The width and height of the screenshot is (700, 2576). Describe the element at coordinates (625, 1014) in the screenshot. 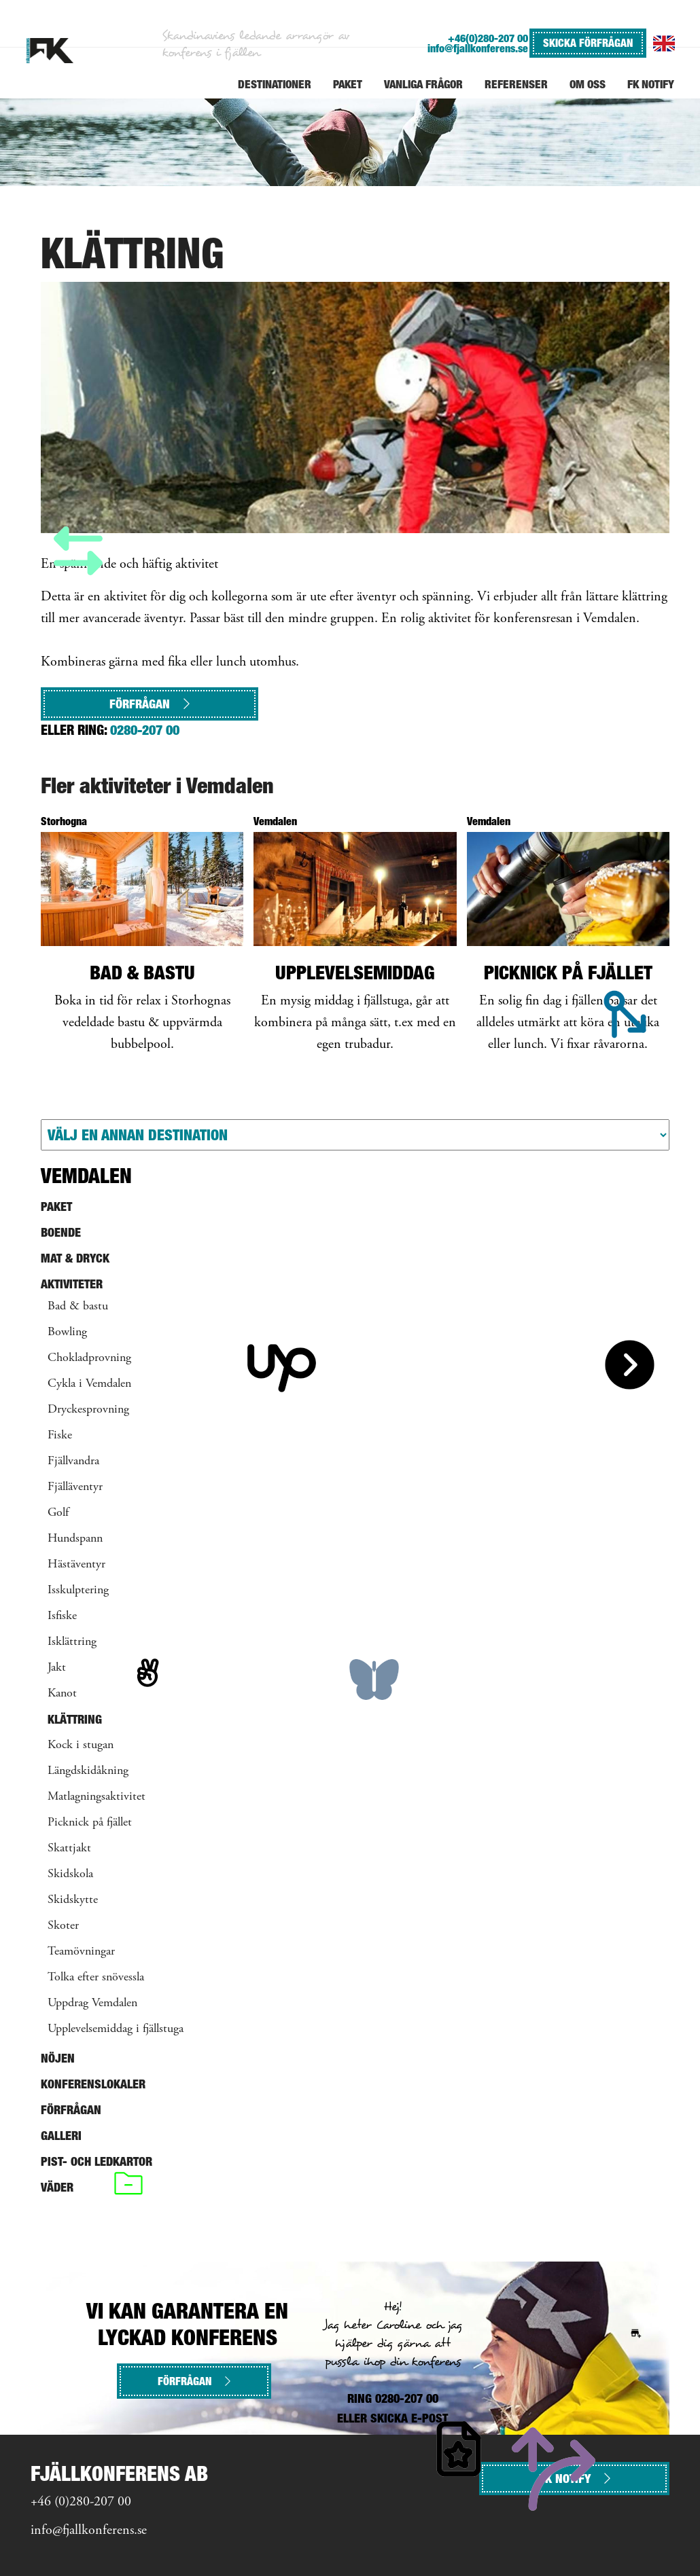

I see `take the first right exit at the roundabout` at that location.